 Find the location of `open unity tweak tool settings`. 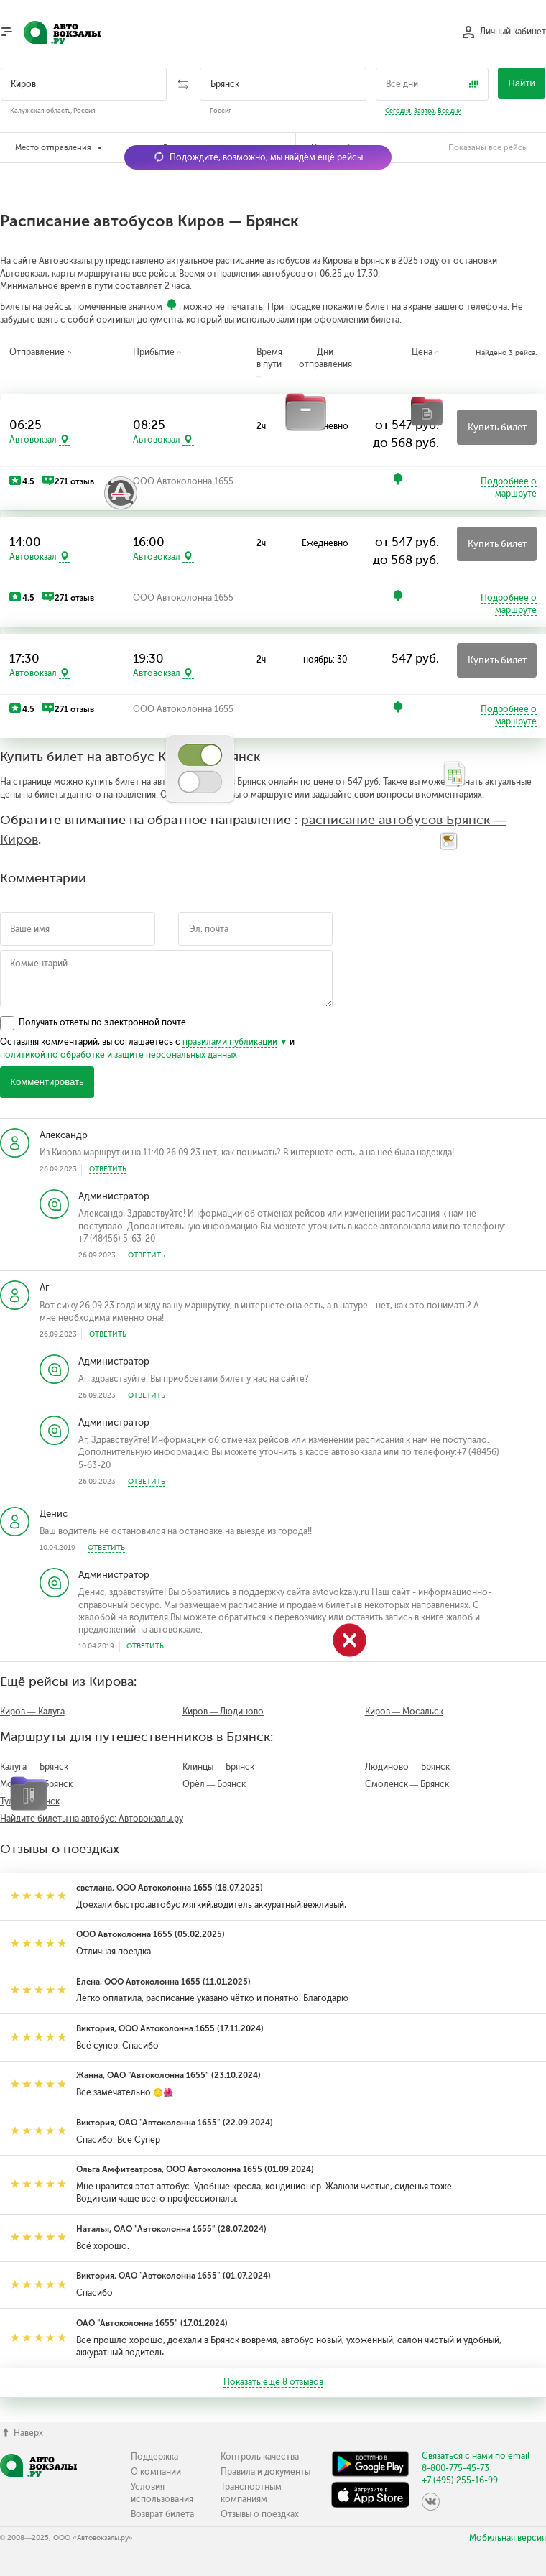

open unity tweak tool settings is located at coordinates (200, 768).